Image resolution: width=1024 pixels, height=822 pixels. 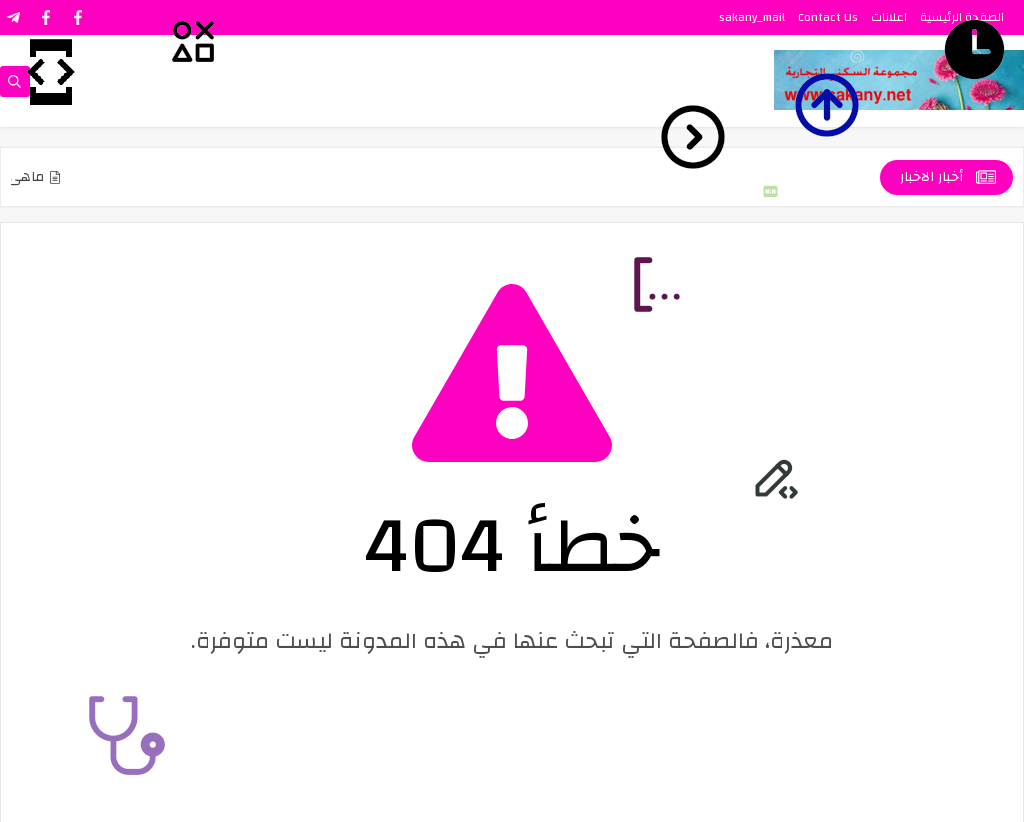 I want to click on edit or write code, so click(x=774, y=477).